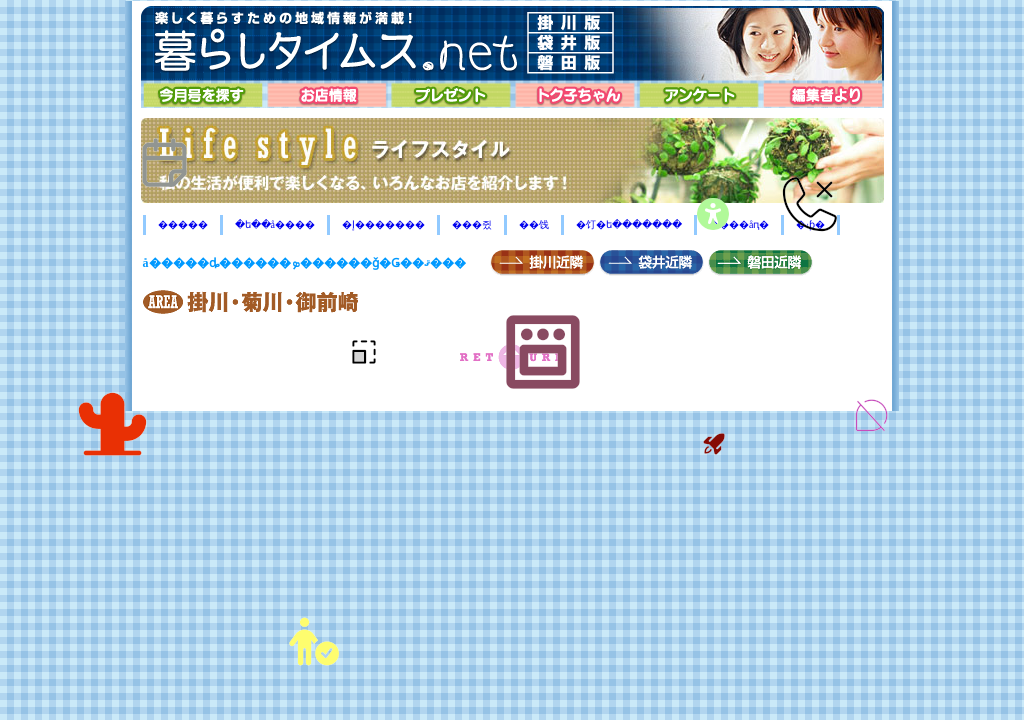  Describe the element at coordinates (811, 203) in the screenshot. I see `end or decline a phone call` at that location.